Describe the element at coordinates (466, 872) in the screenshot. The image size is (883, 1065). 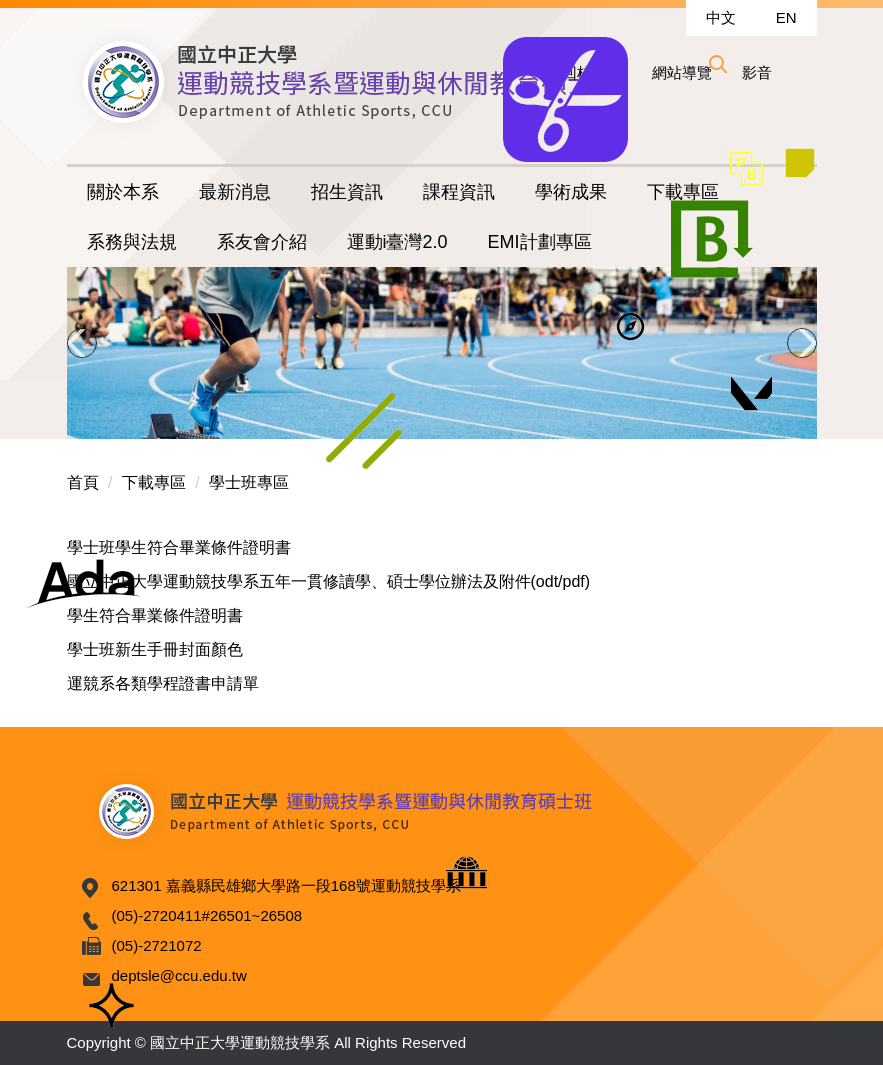
I see `open wikiversity website or app` at that location.